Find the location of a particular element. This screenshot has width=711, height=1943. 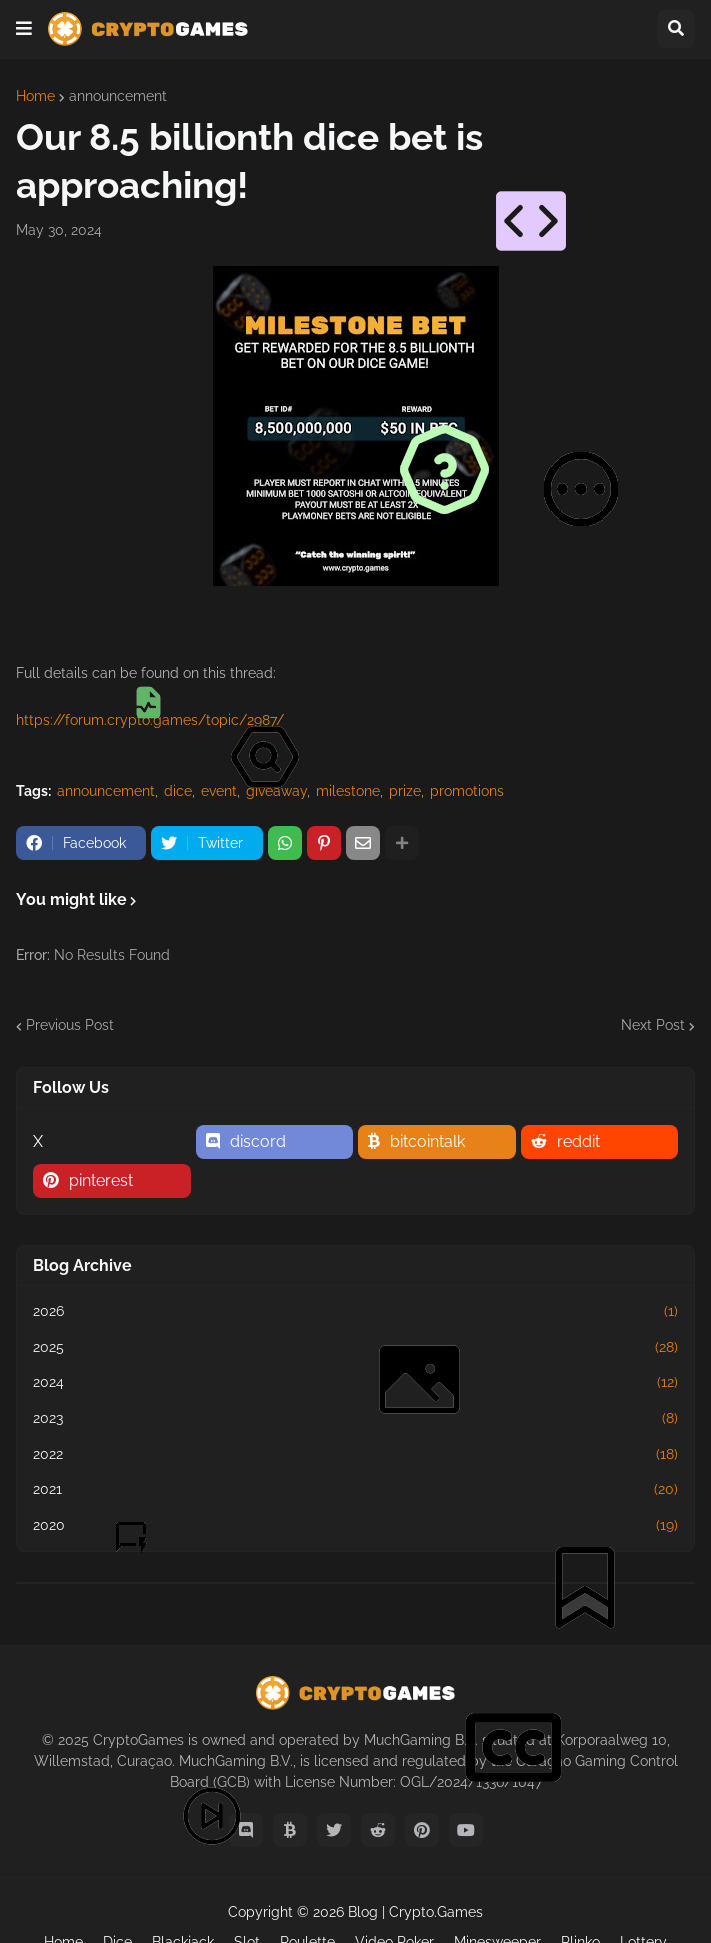

skip to the next track or media item is located at coordinates (212, 1816).